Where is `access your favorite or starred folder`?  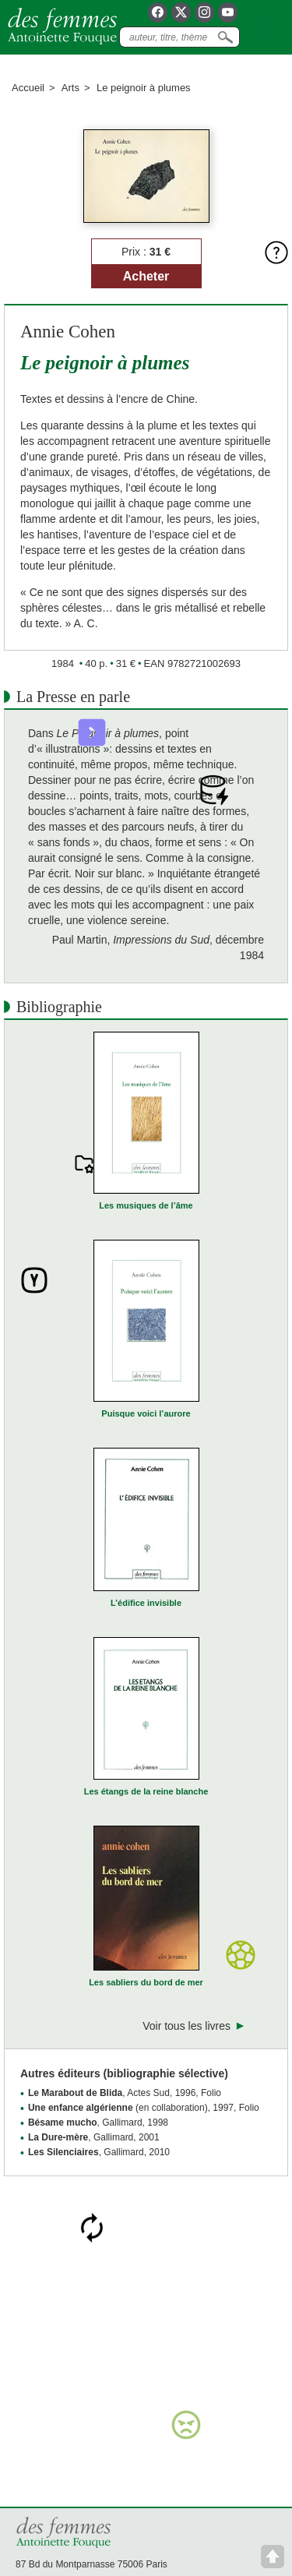 access your favorite or starred folder is located at coordinates (84, 1163).